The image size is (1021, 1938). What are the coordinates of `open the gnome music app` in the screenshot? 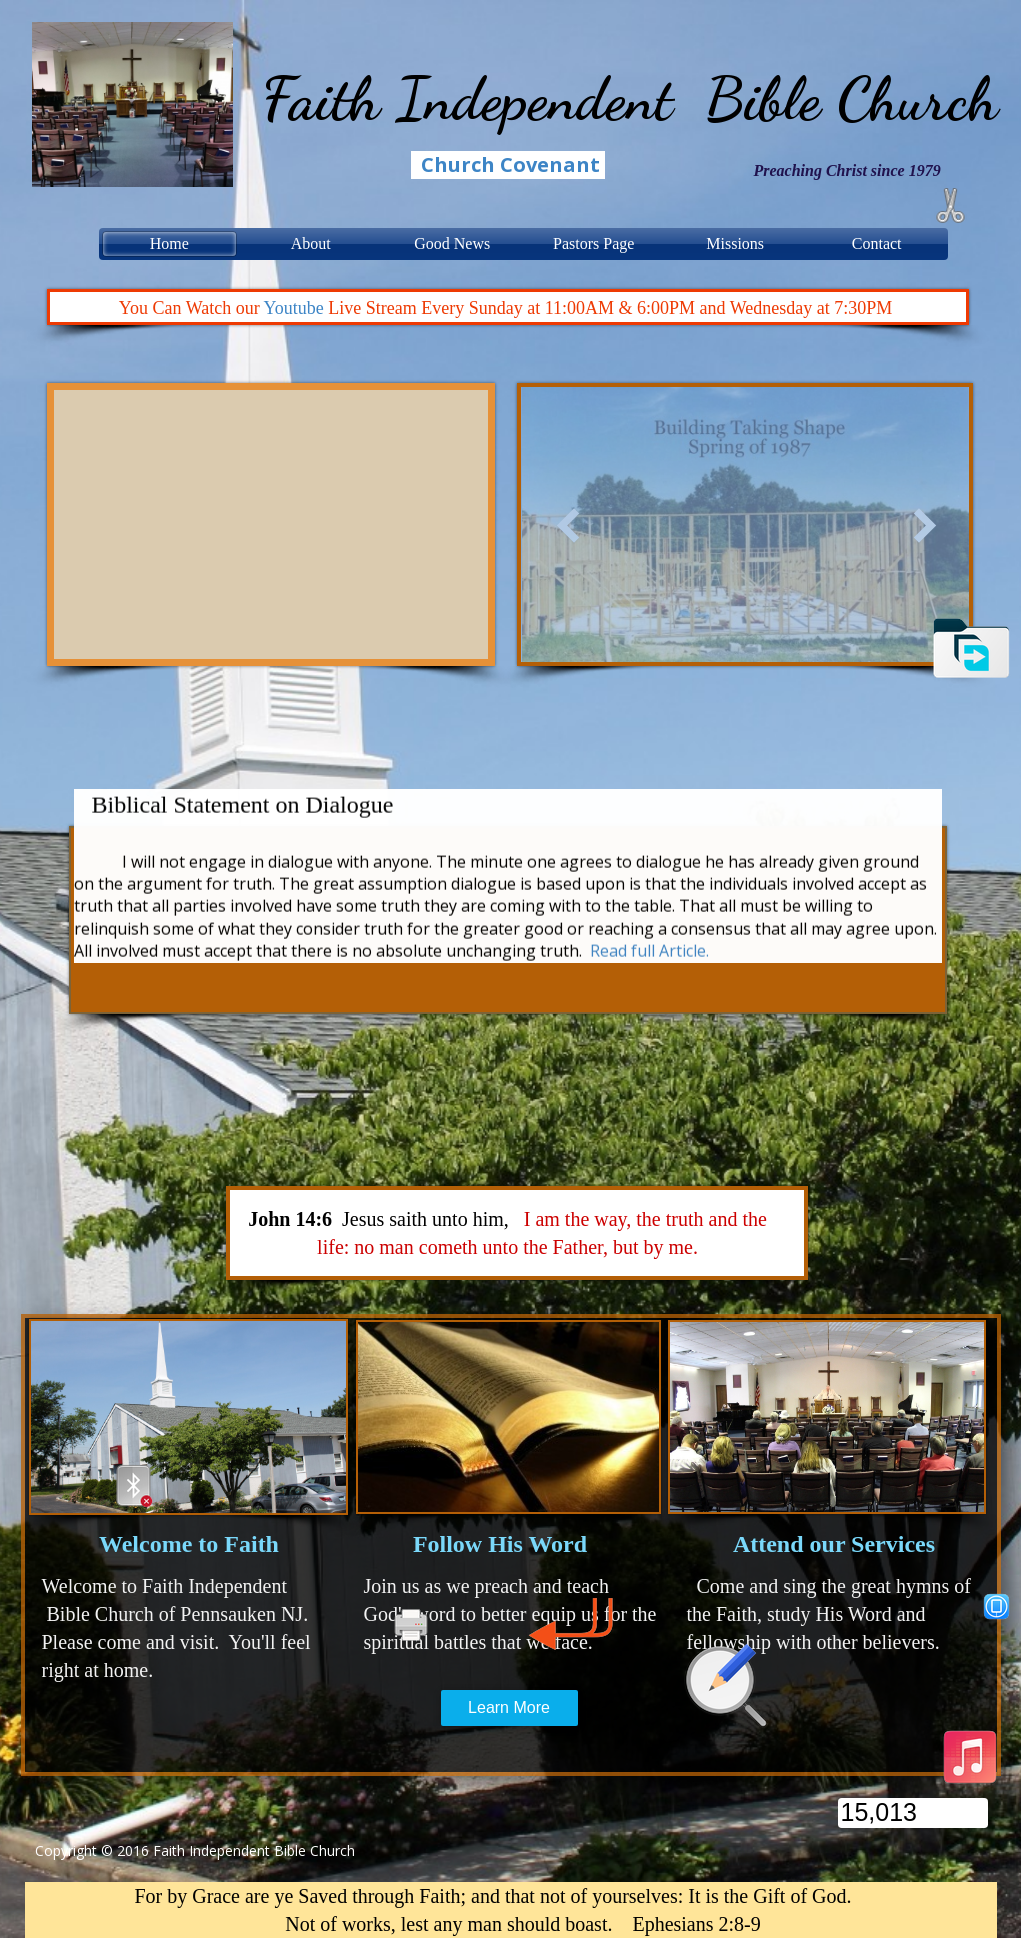 It's located at (970, 1757).